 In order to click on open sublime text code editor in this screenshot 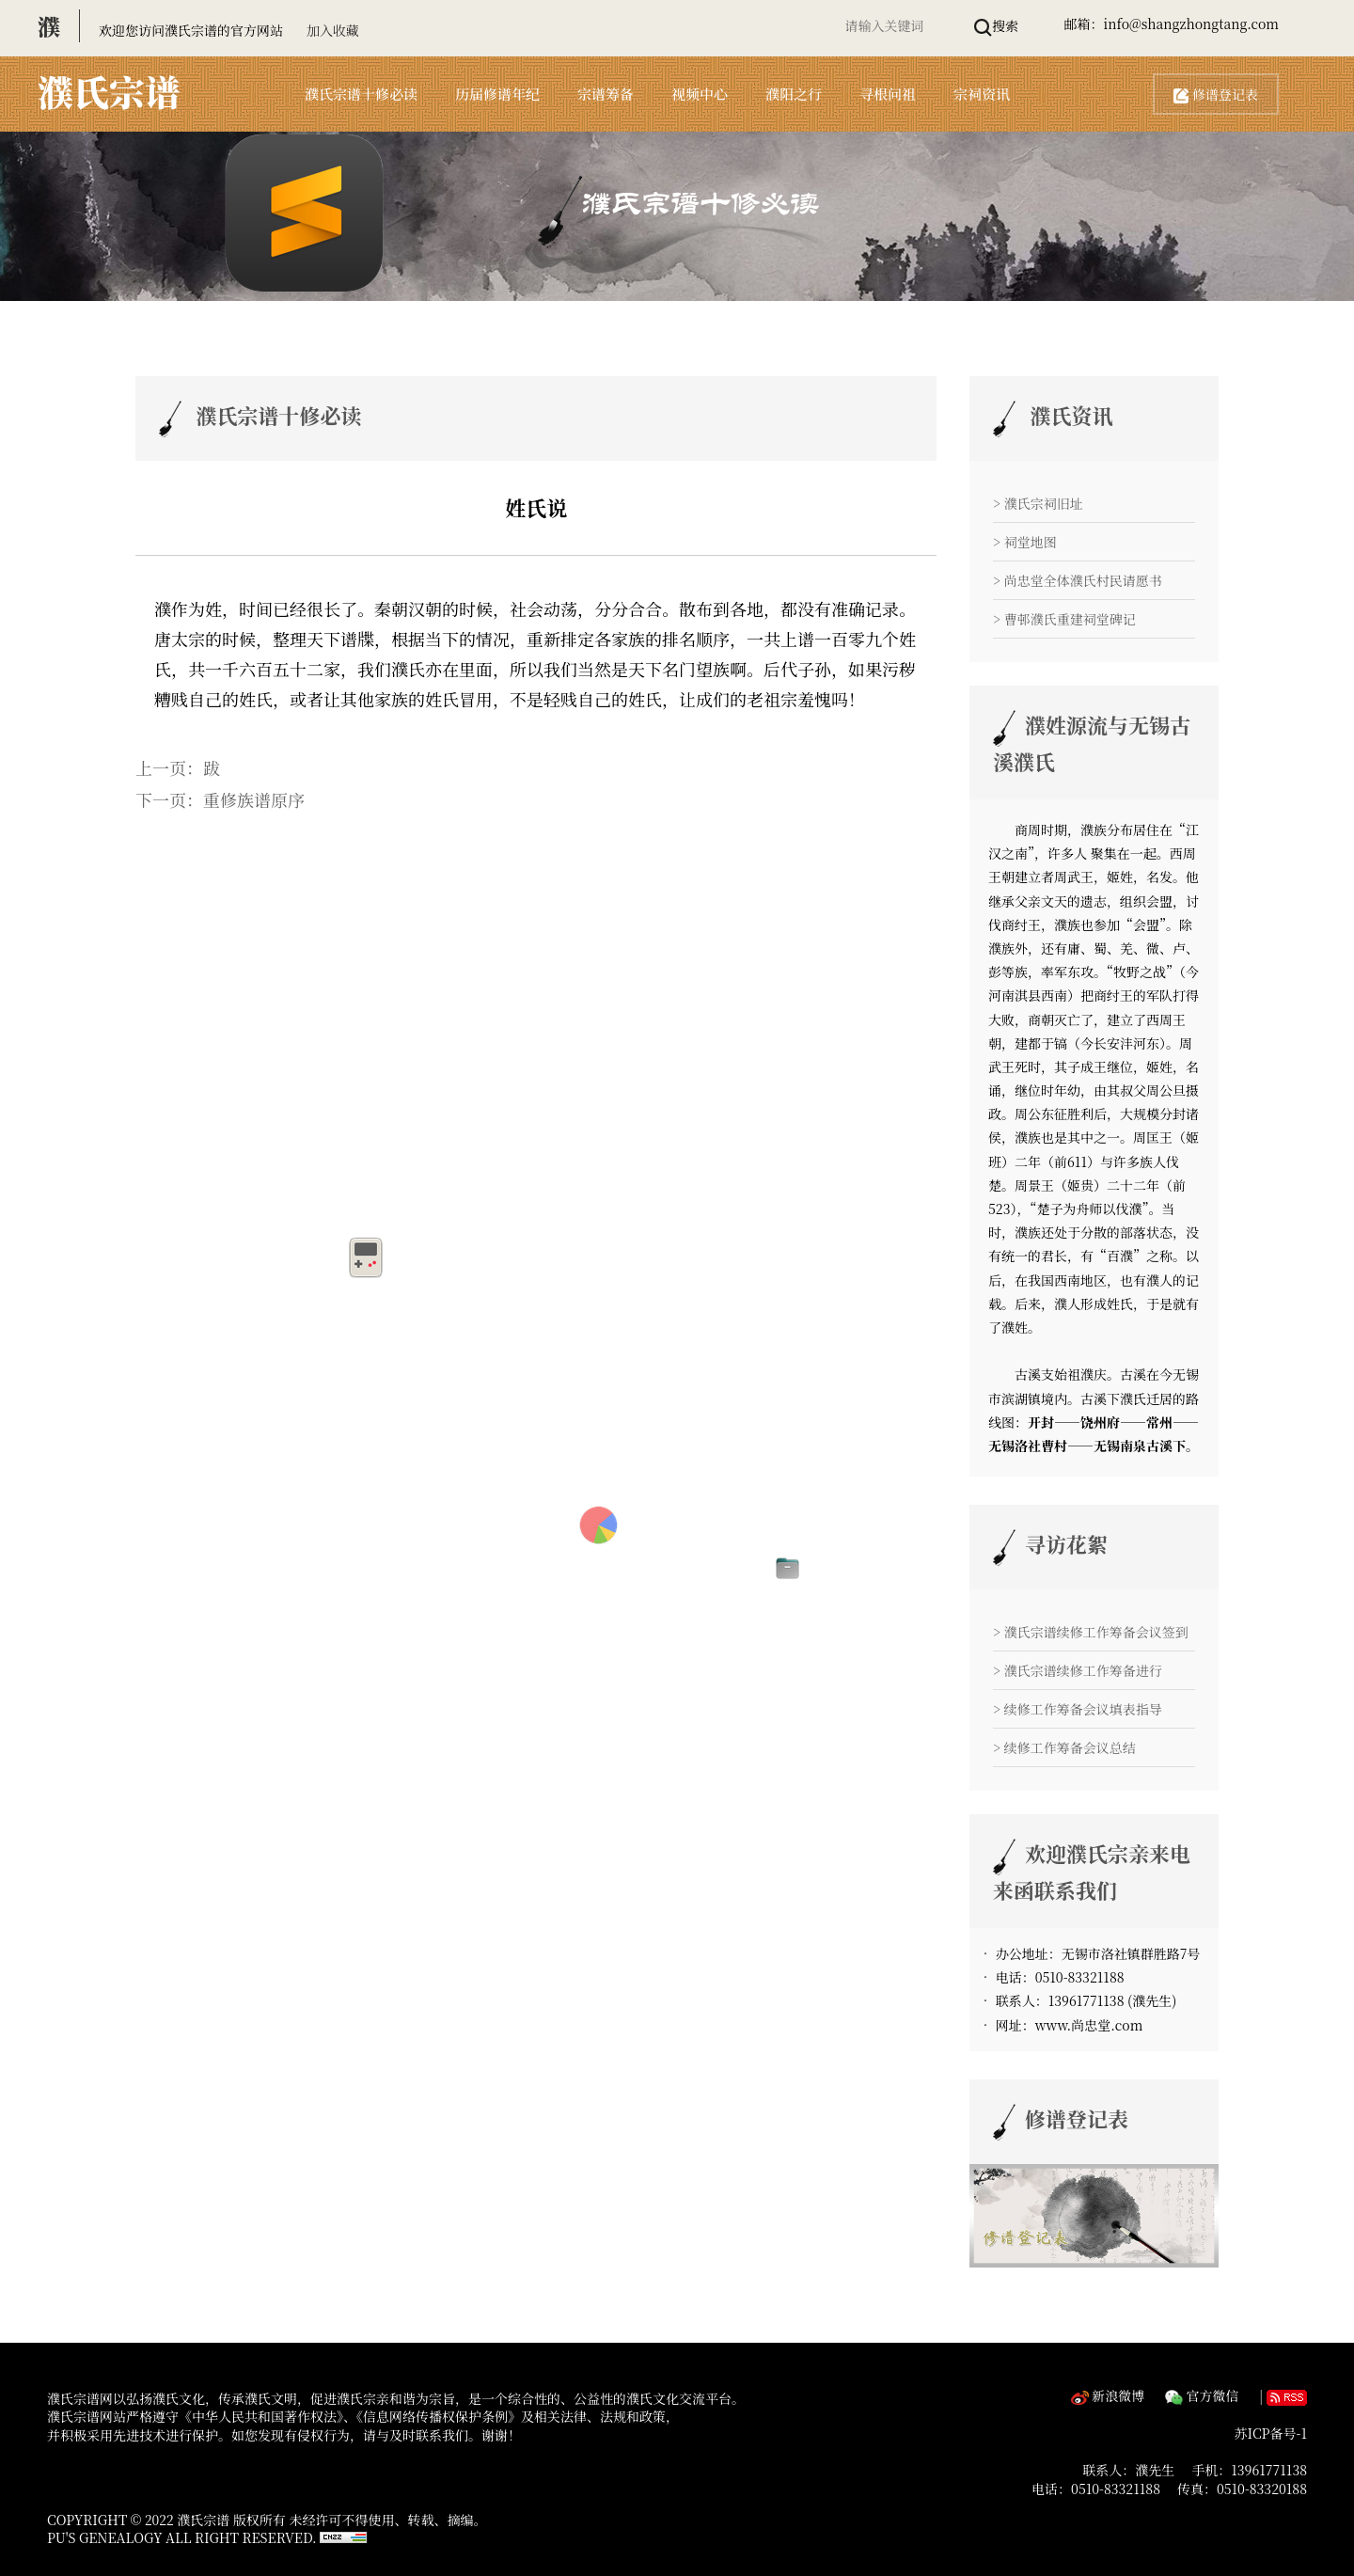, I will do `click(304, 213)`.